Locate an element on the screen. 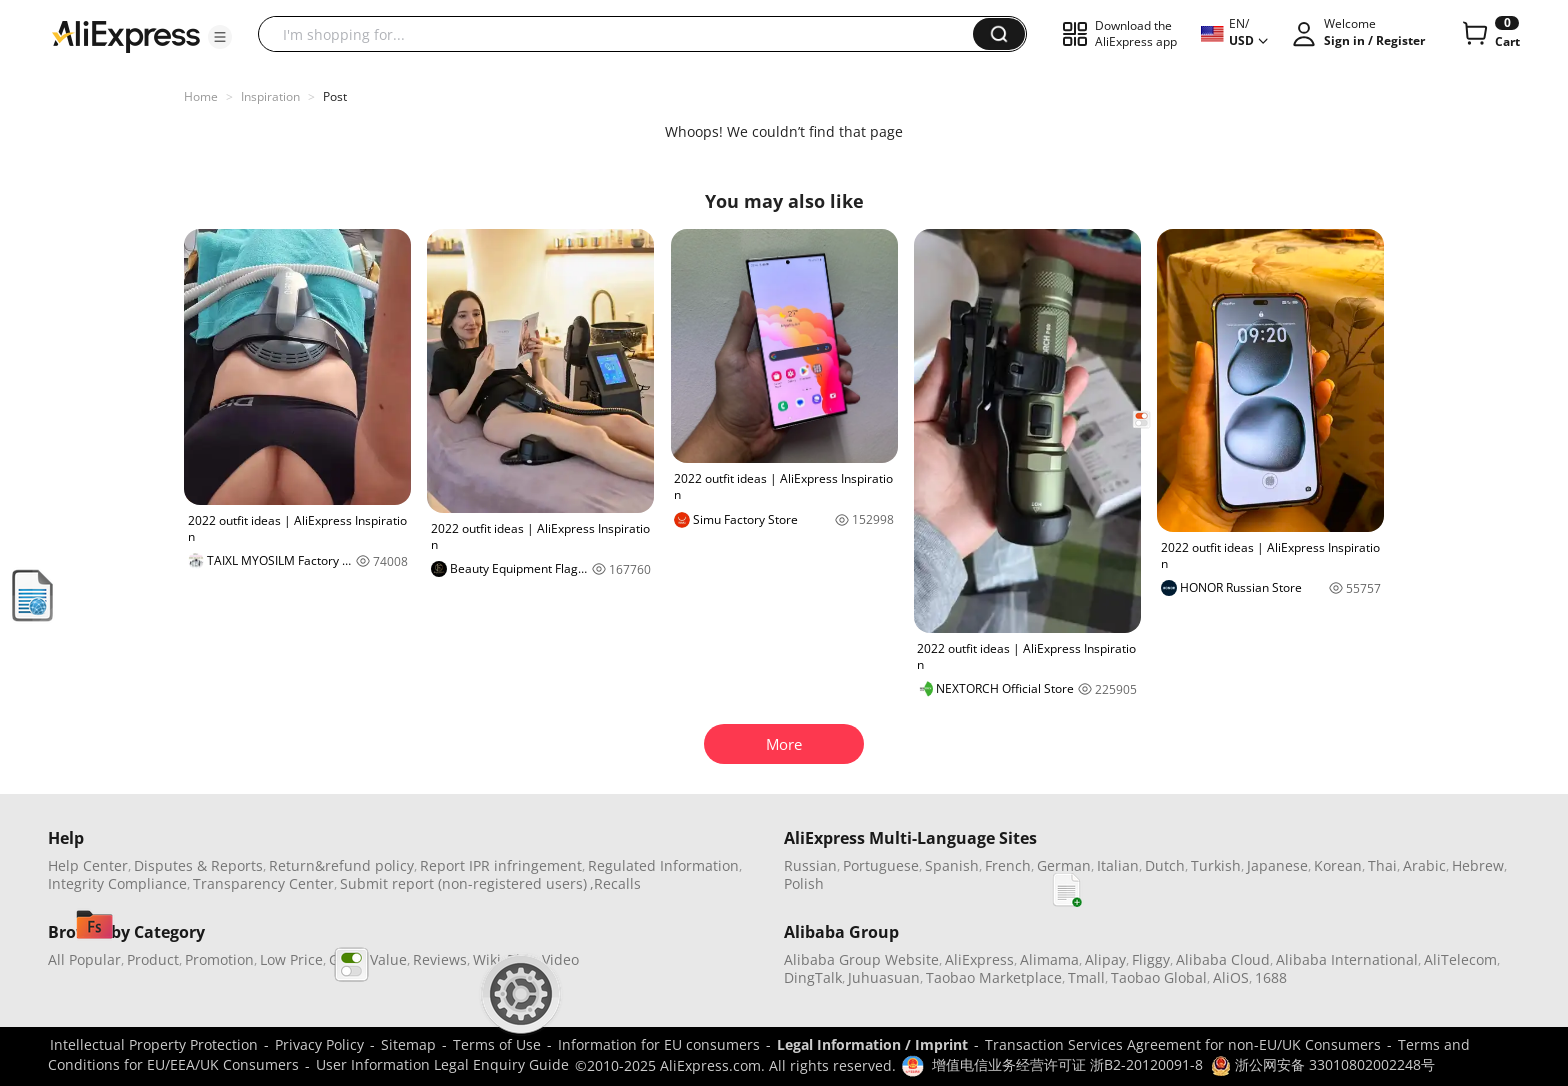 The height and width of the screenshot is (1086, 1568). create a new text document is located at coordinates (1066, 889).